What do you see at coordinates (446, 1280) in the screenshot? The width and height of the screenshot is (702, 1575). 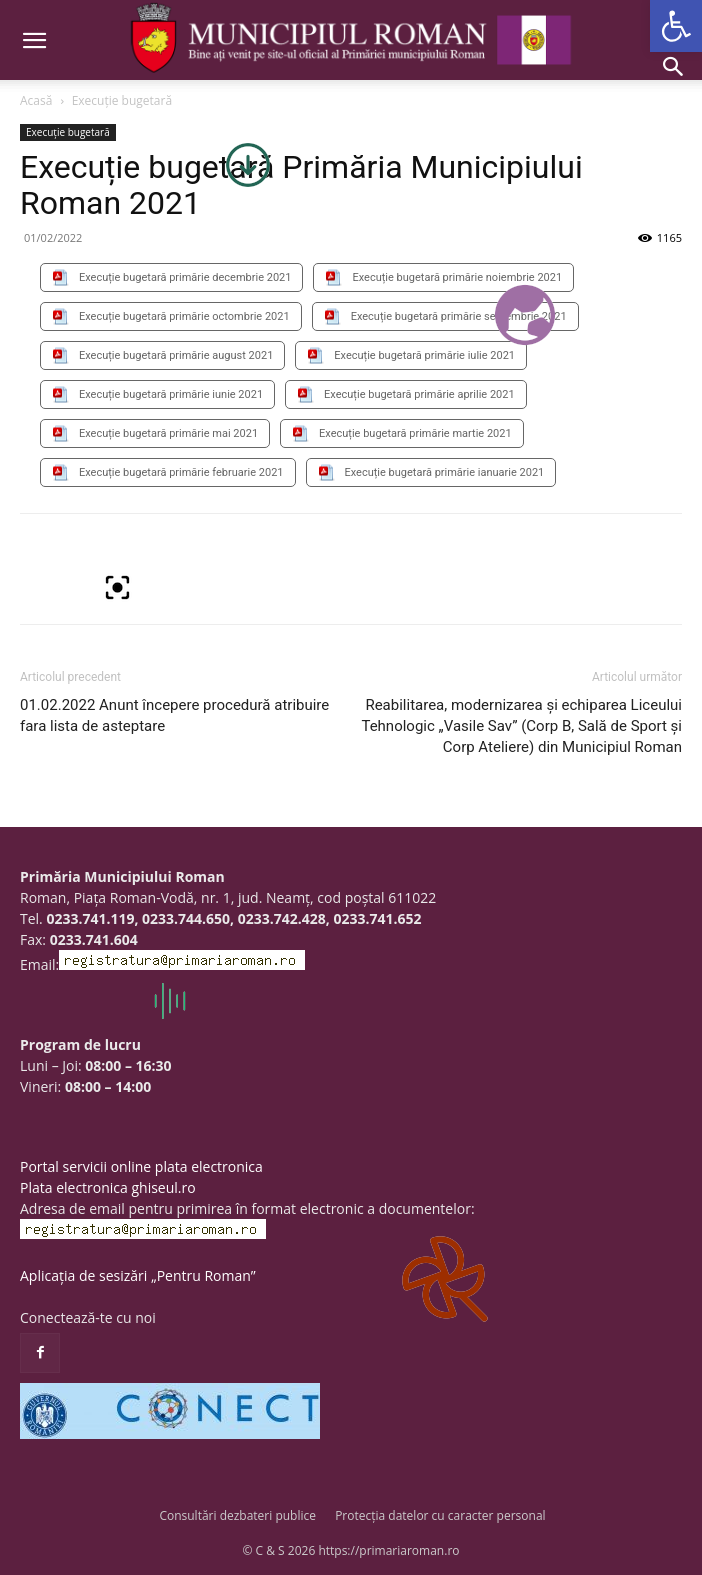 I see `decorative or playful element indicating fun or whimsy` at bounding box center [446, 1280].